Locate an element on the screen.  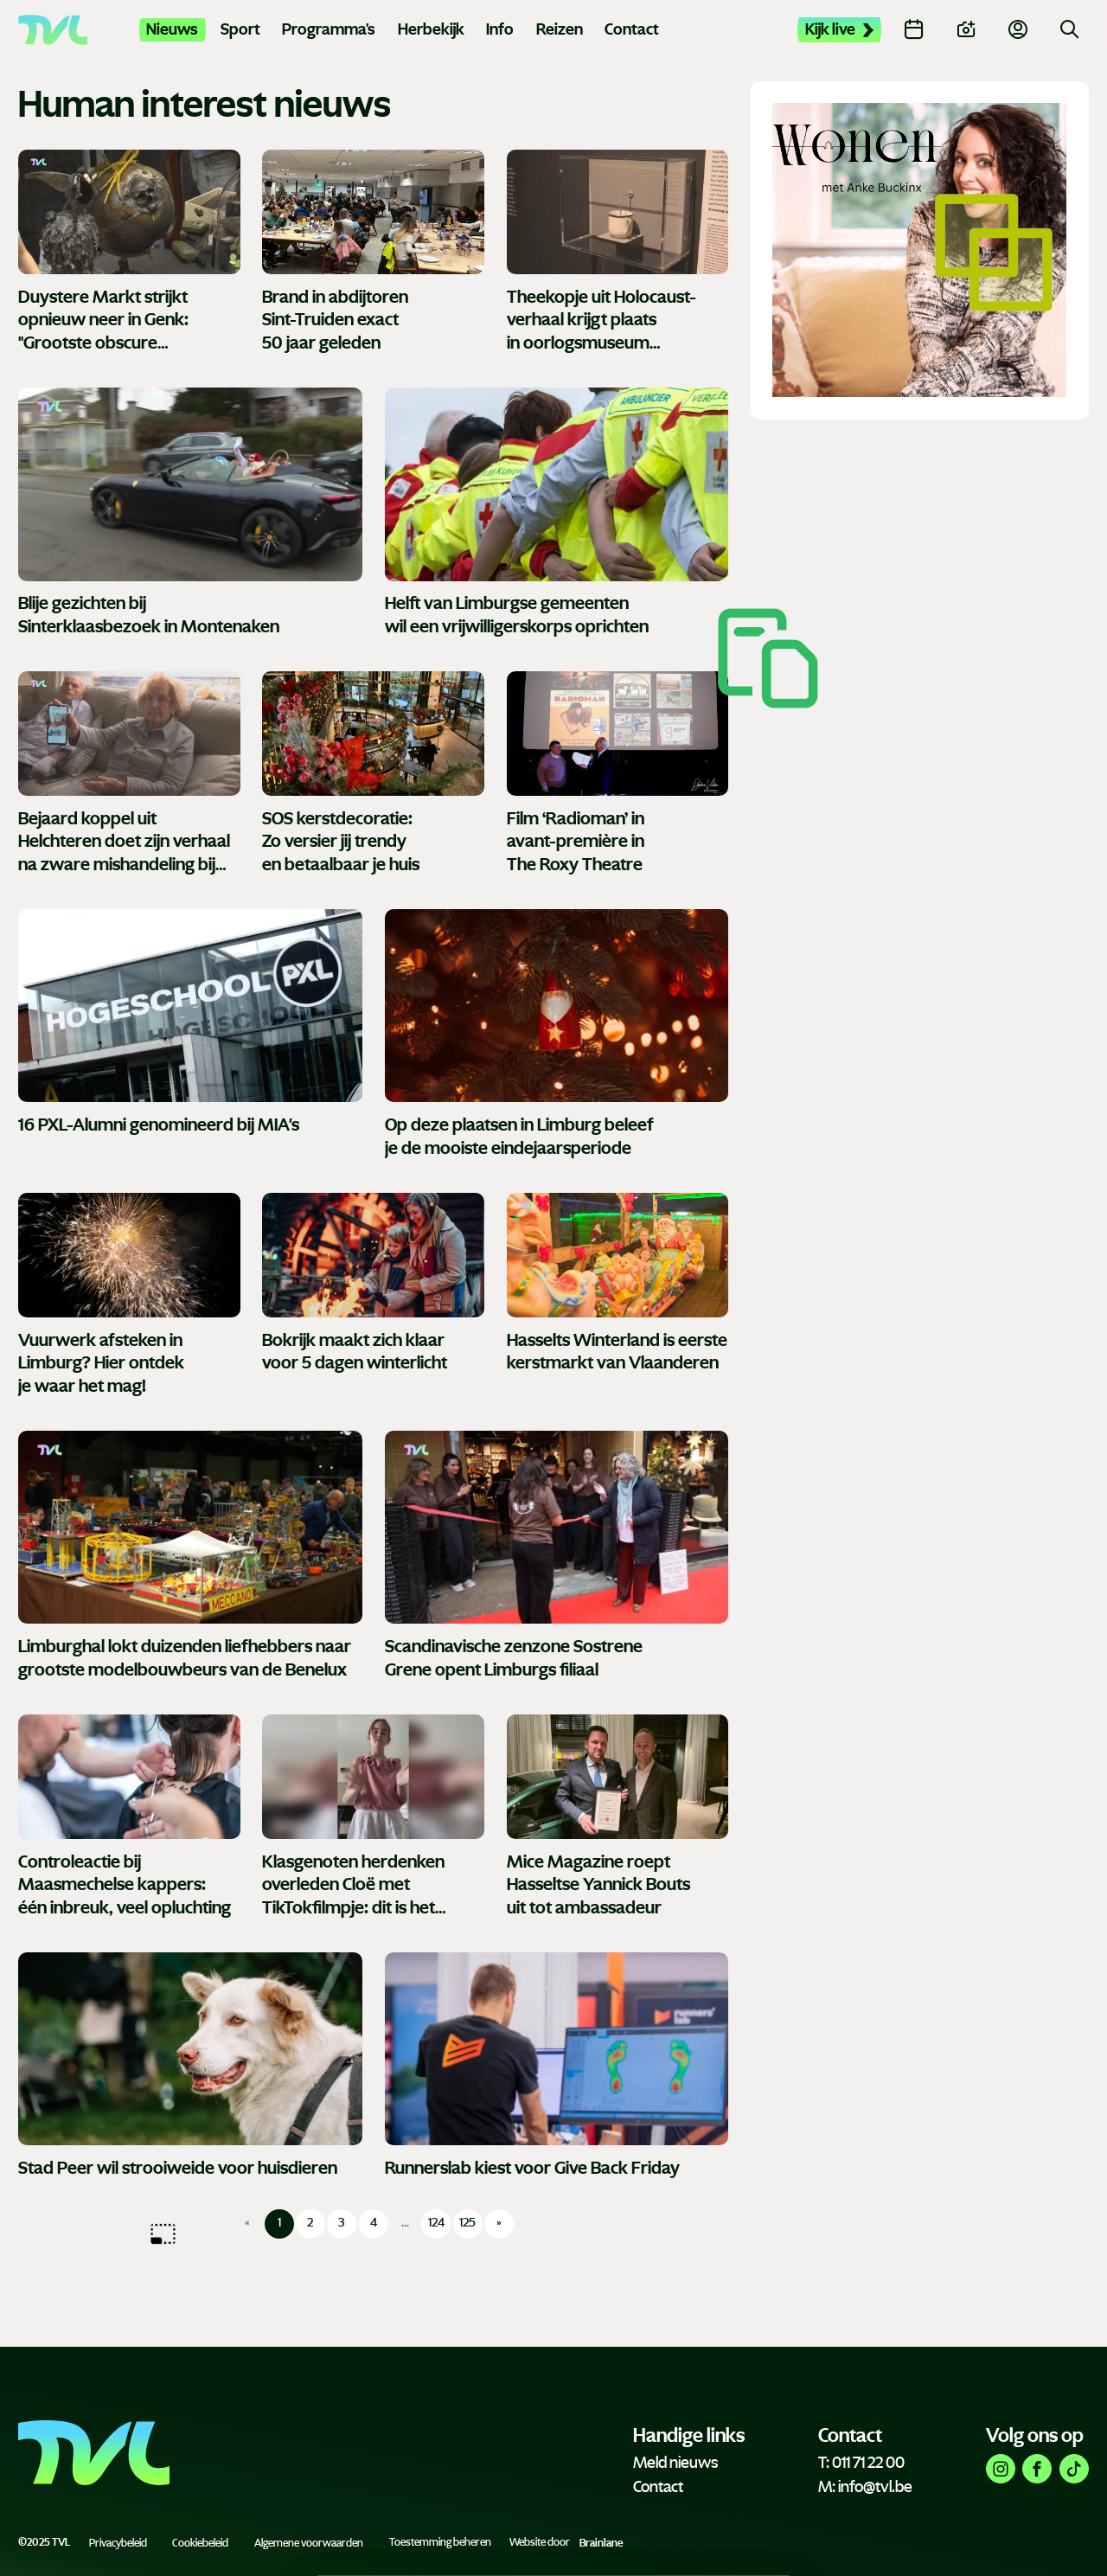
paste copied content from clipboard is located at coordinates (768, 658).